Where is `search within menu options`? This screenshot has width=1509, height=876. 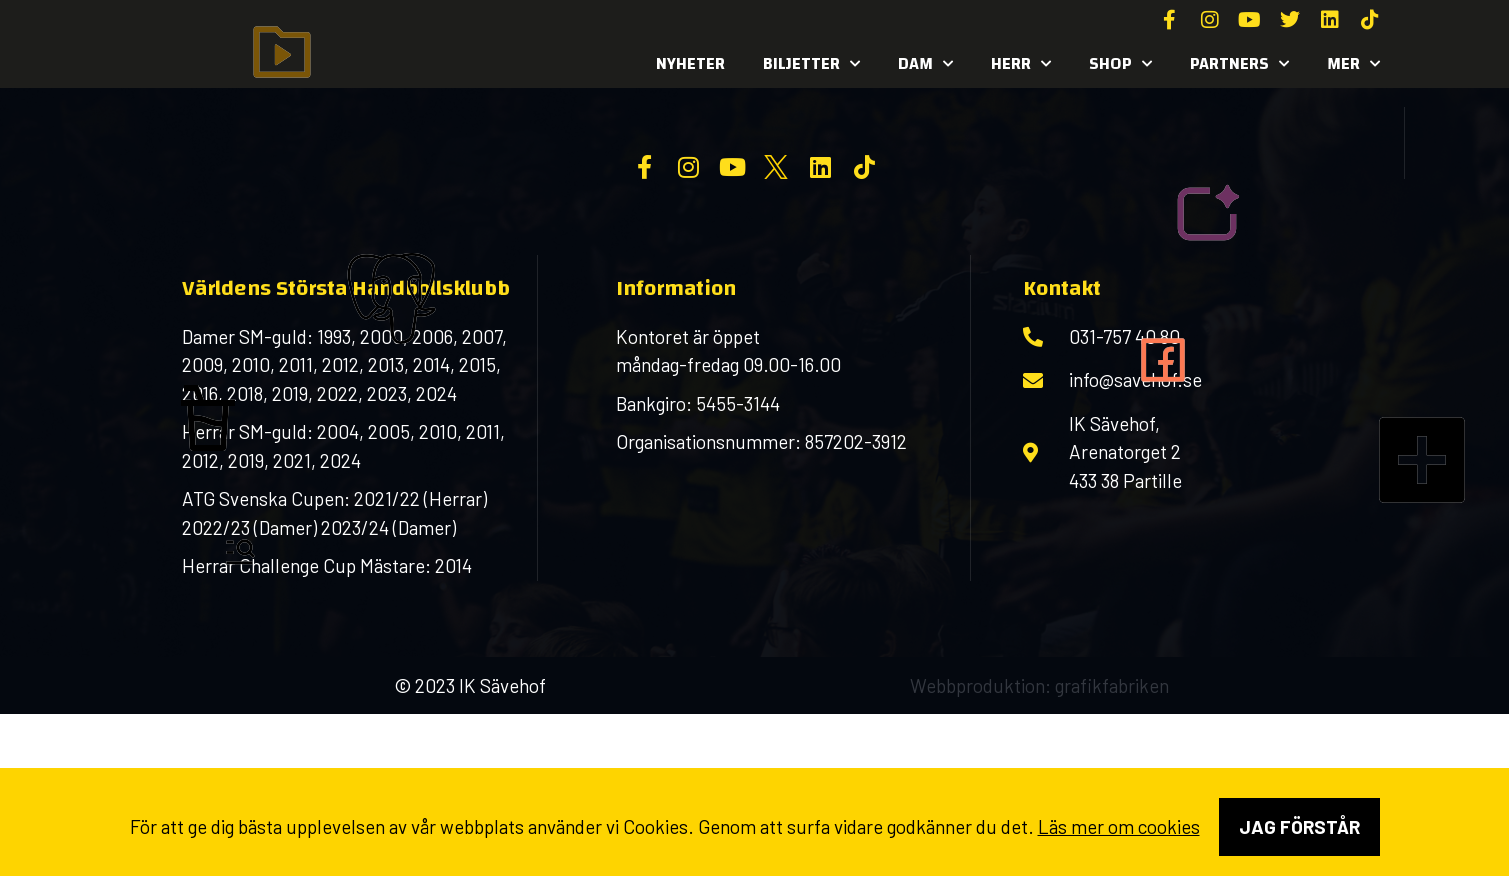 search within menu options is located at coordinates (239, 552).